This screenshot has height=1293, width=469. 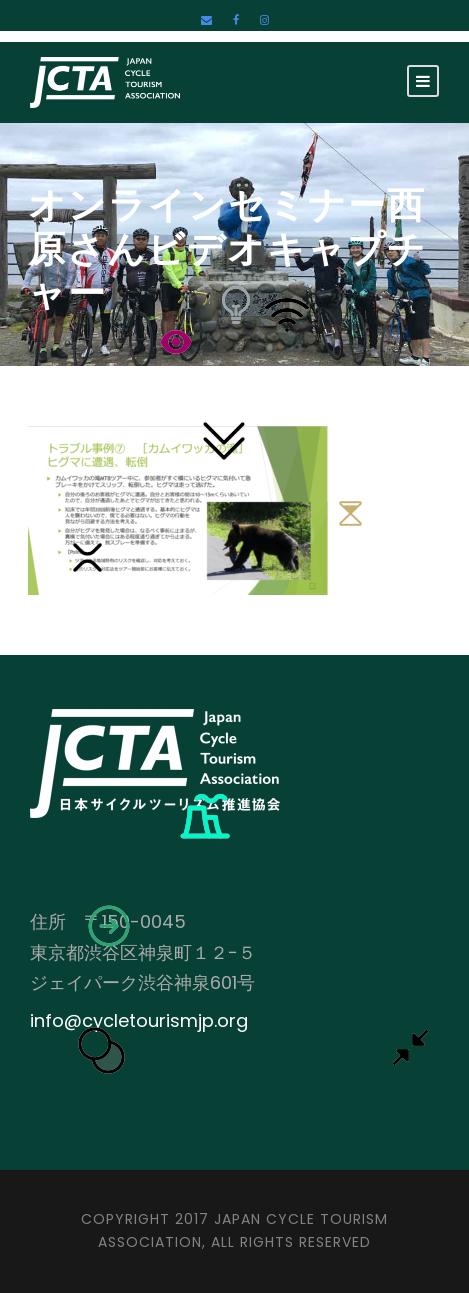 What do you see at coordinates (410, 1047) in the screenshot?
I see `minimize or collapse content` at bounding box center [410, 1047].